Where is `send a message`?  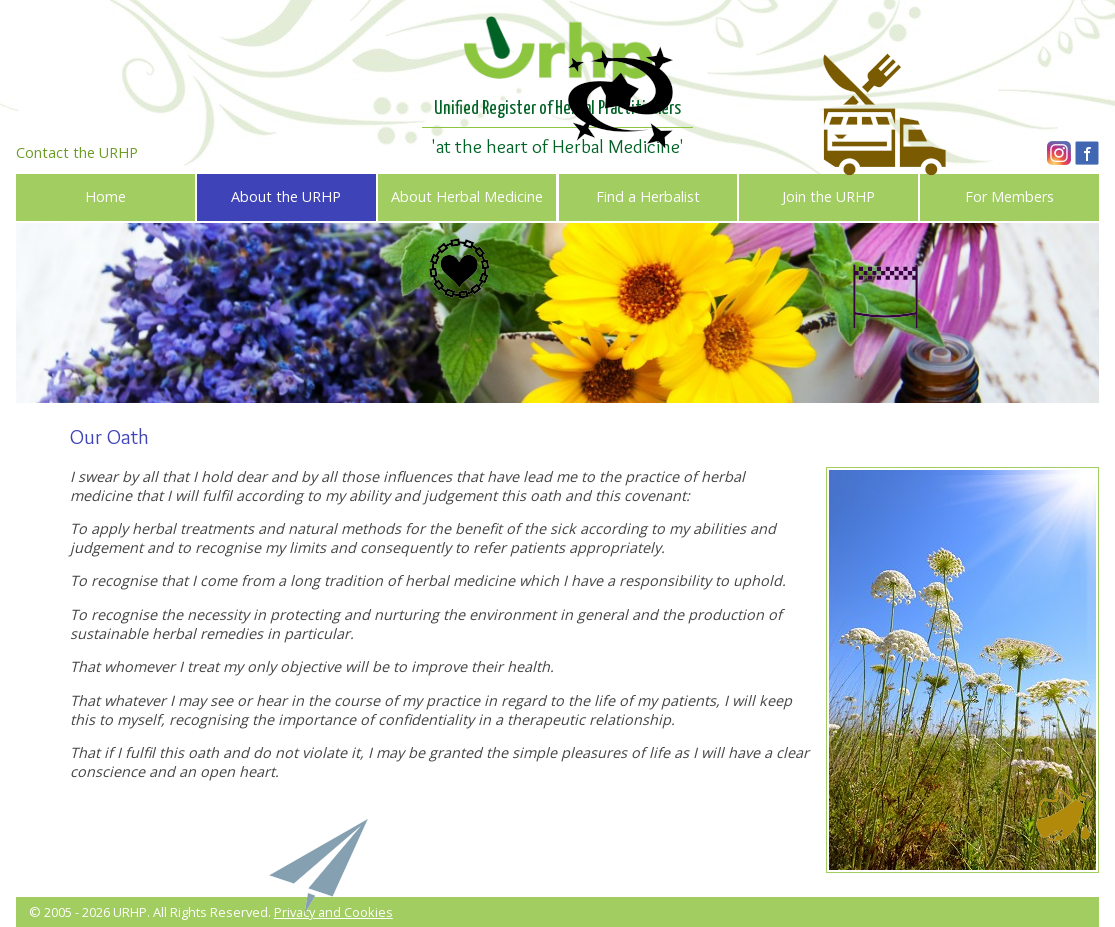 send a message is located at coordinates (318, 866).